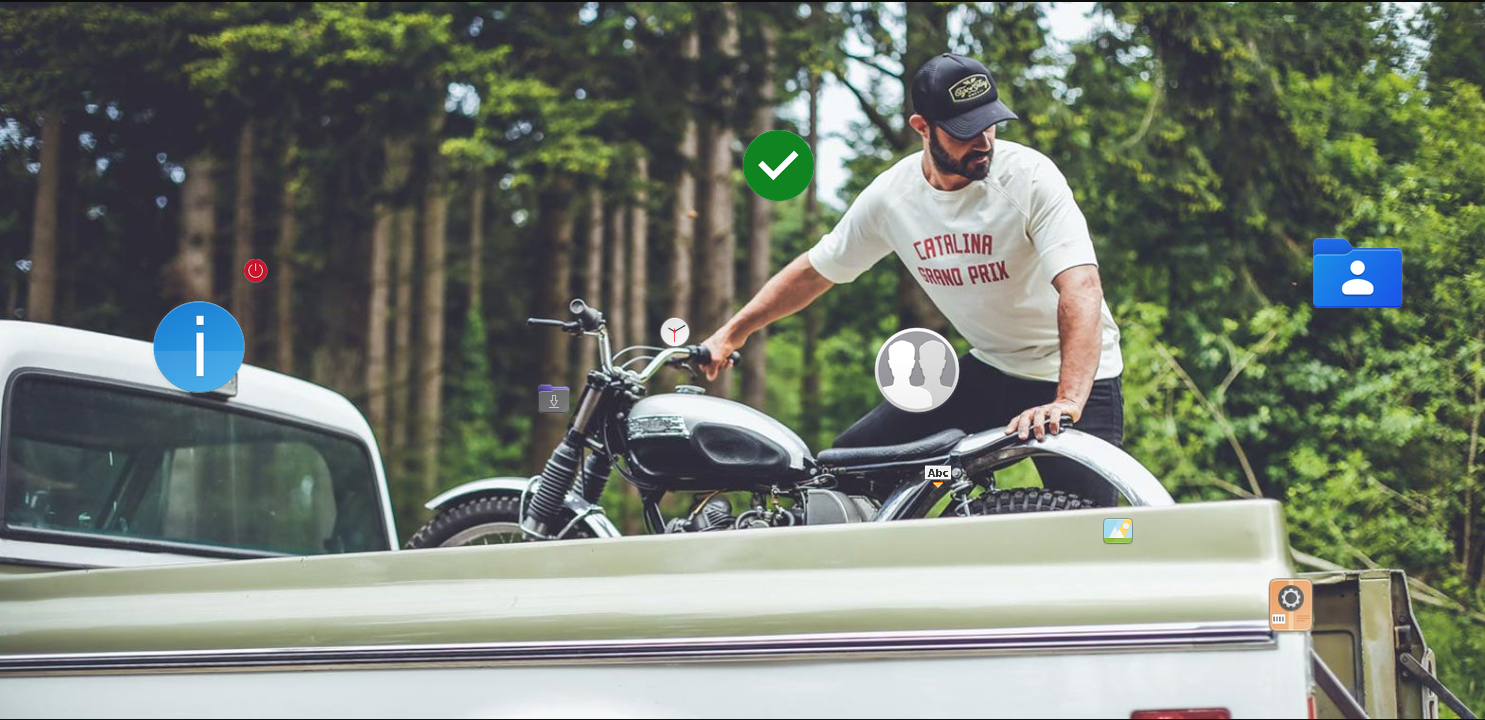 The width and height of the screenshot is (1485, 720). Describe the element at coordinates (554, 398) in the screenshot. I see `open your downloads folder` at that location.